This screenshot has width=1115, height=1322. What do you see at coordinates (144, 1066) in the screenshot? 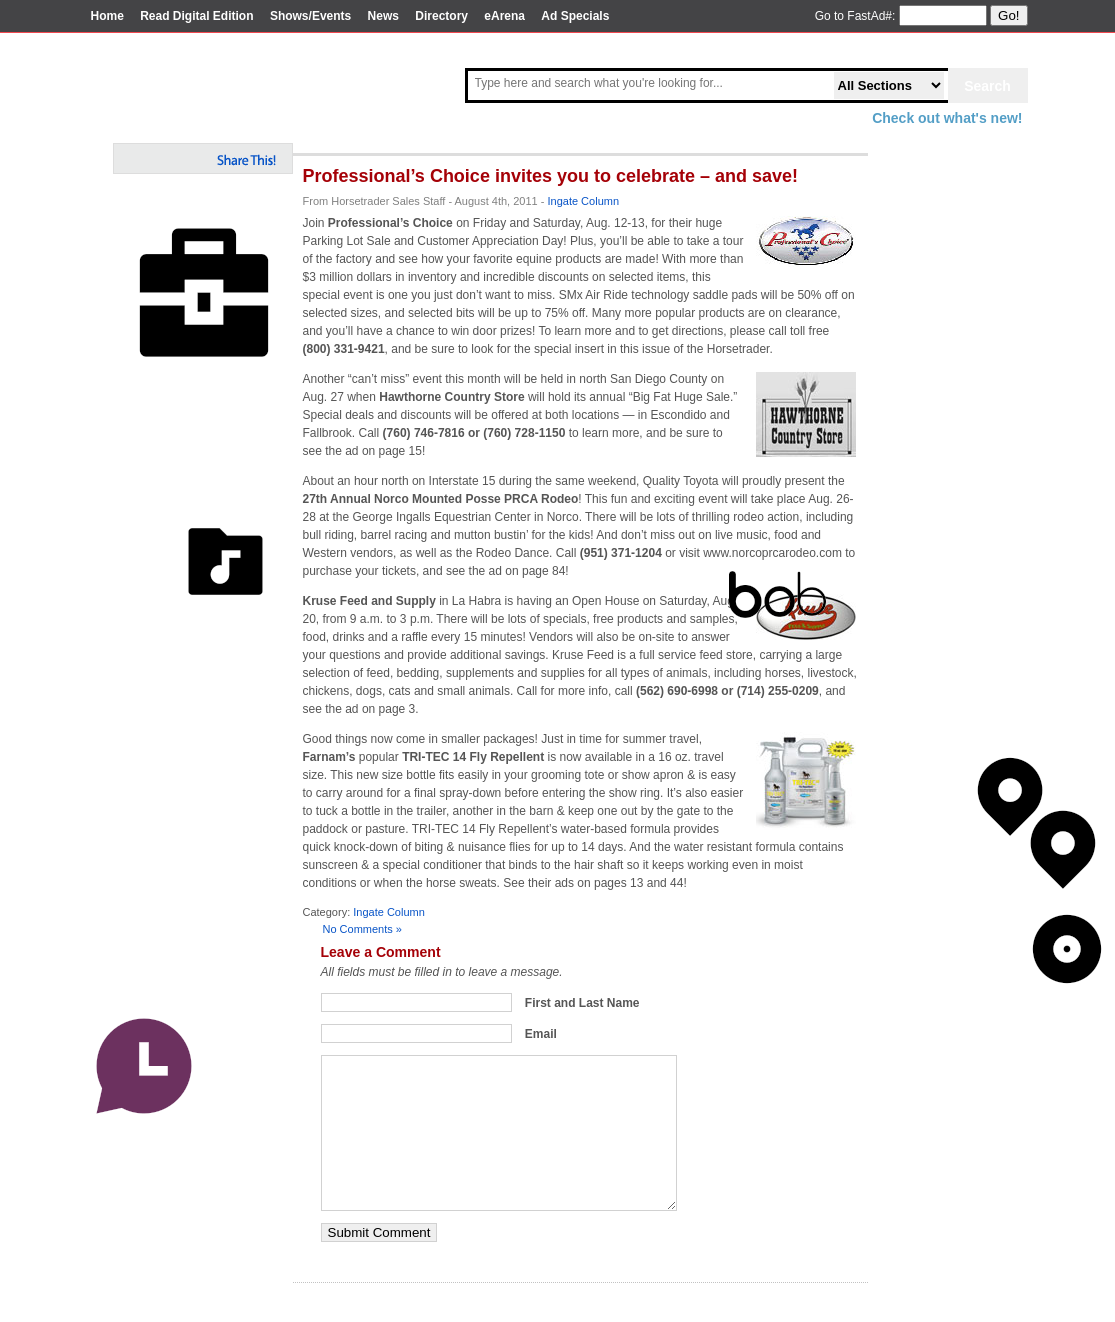
I see `view chat history` at bounding box center [144, 1066].